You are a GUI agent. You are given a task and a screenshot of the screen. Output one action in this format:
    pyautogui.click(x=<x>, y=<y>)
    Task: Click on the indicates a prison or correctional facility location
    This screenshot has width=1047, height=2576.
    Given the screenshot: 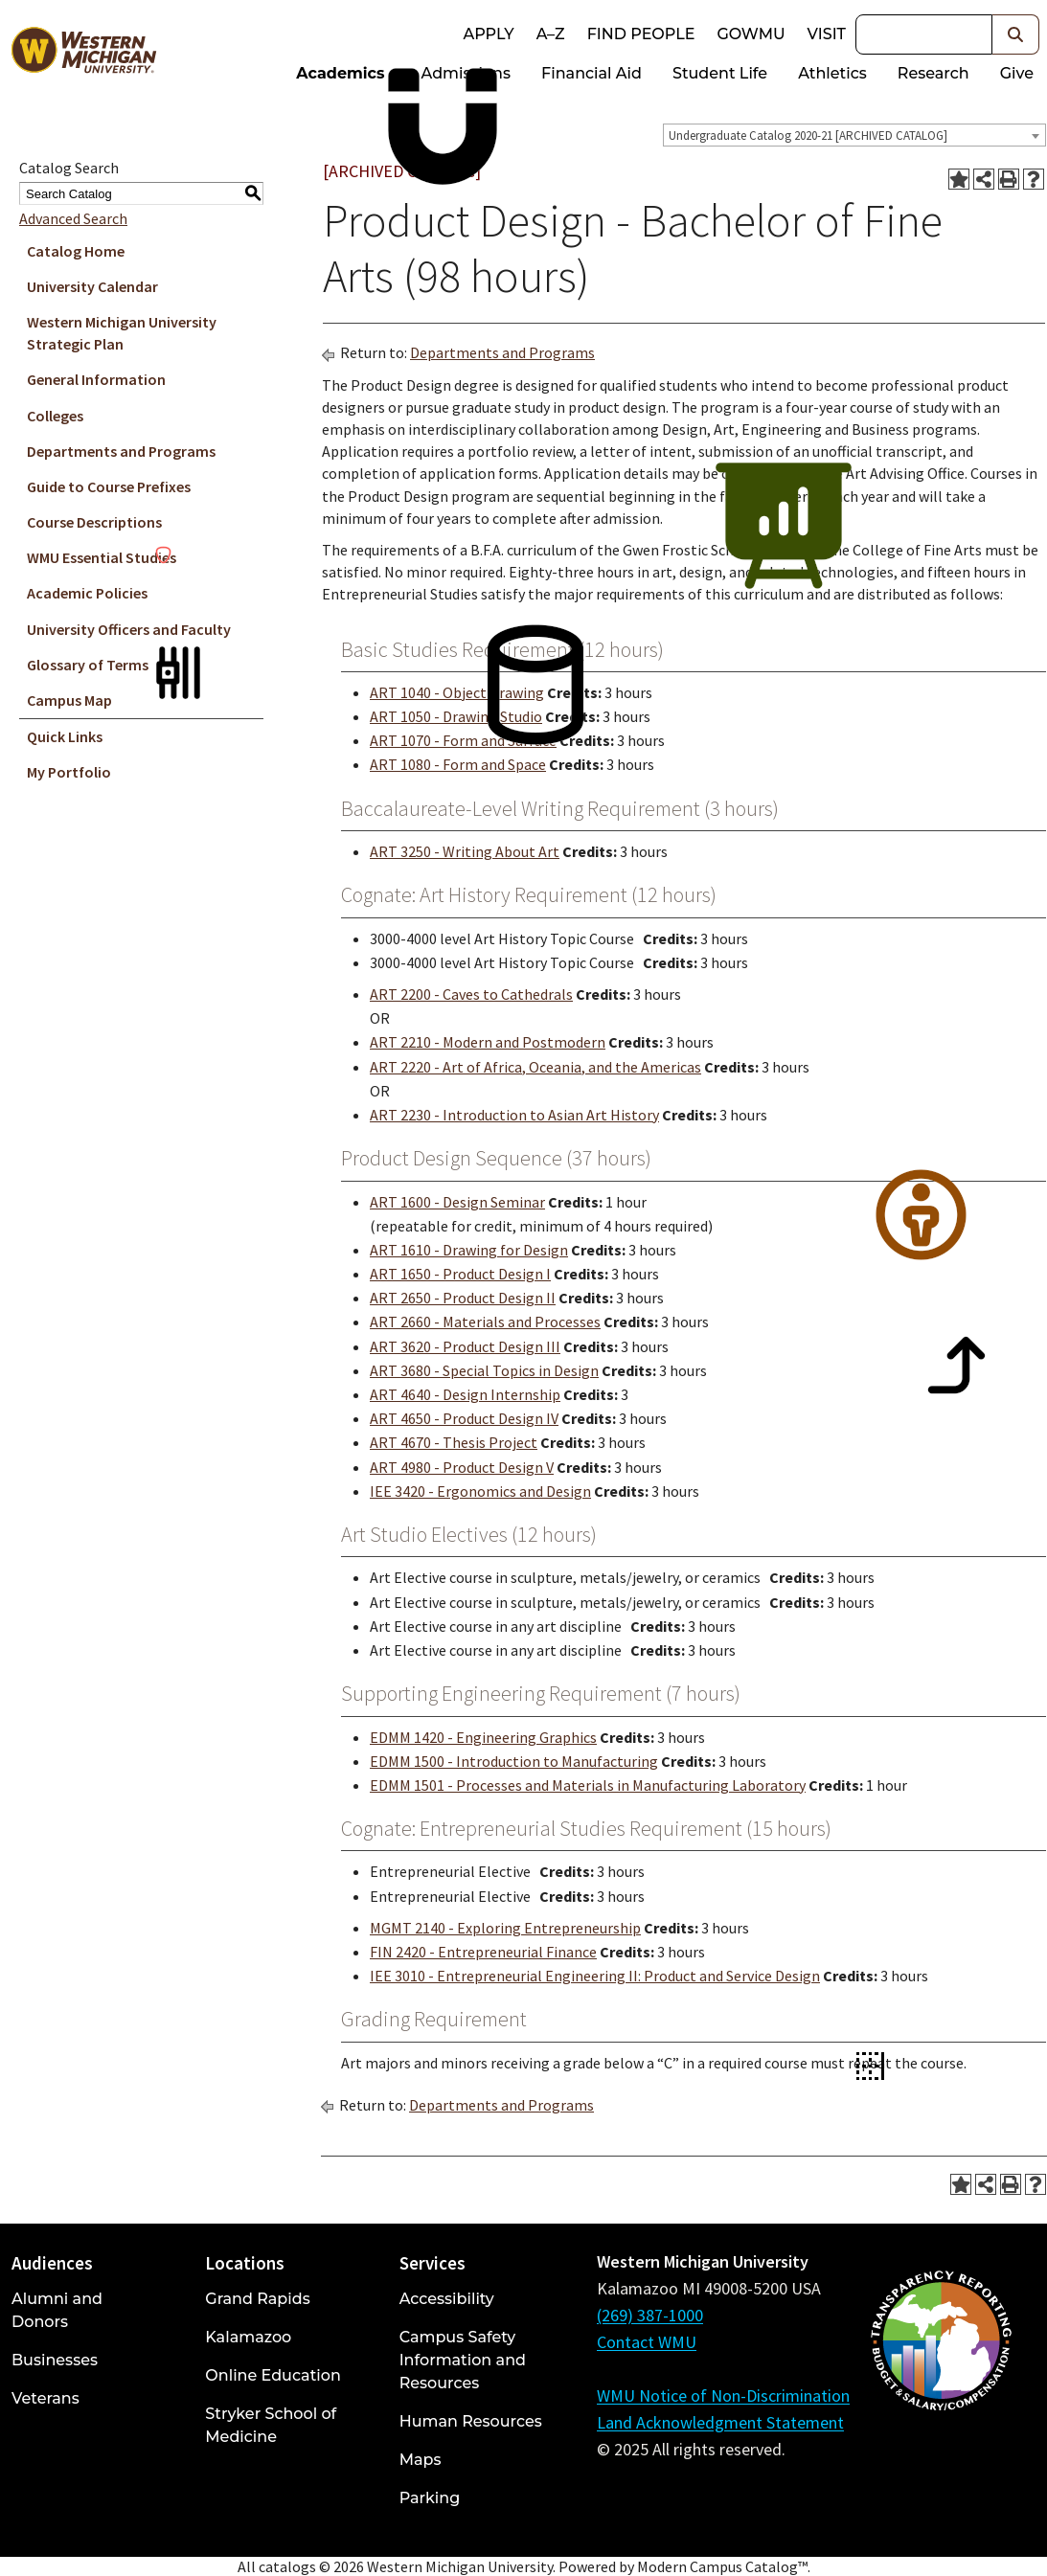 What is the action you would take?
    pyautogui.click(x=179, y=672)
    